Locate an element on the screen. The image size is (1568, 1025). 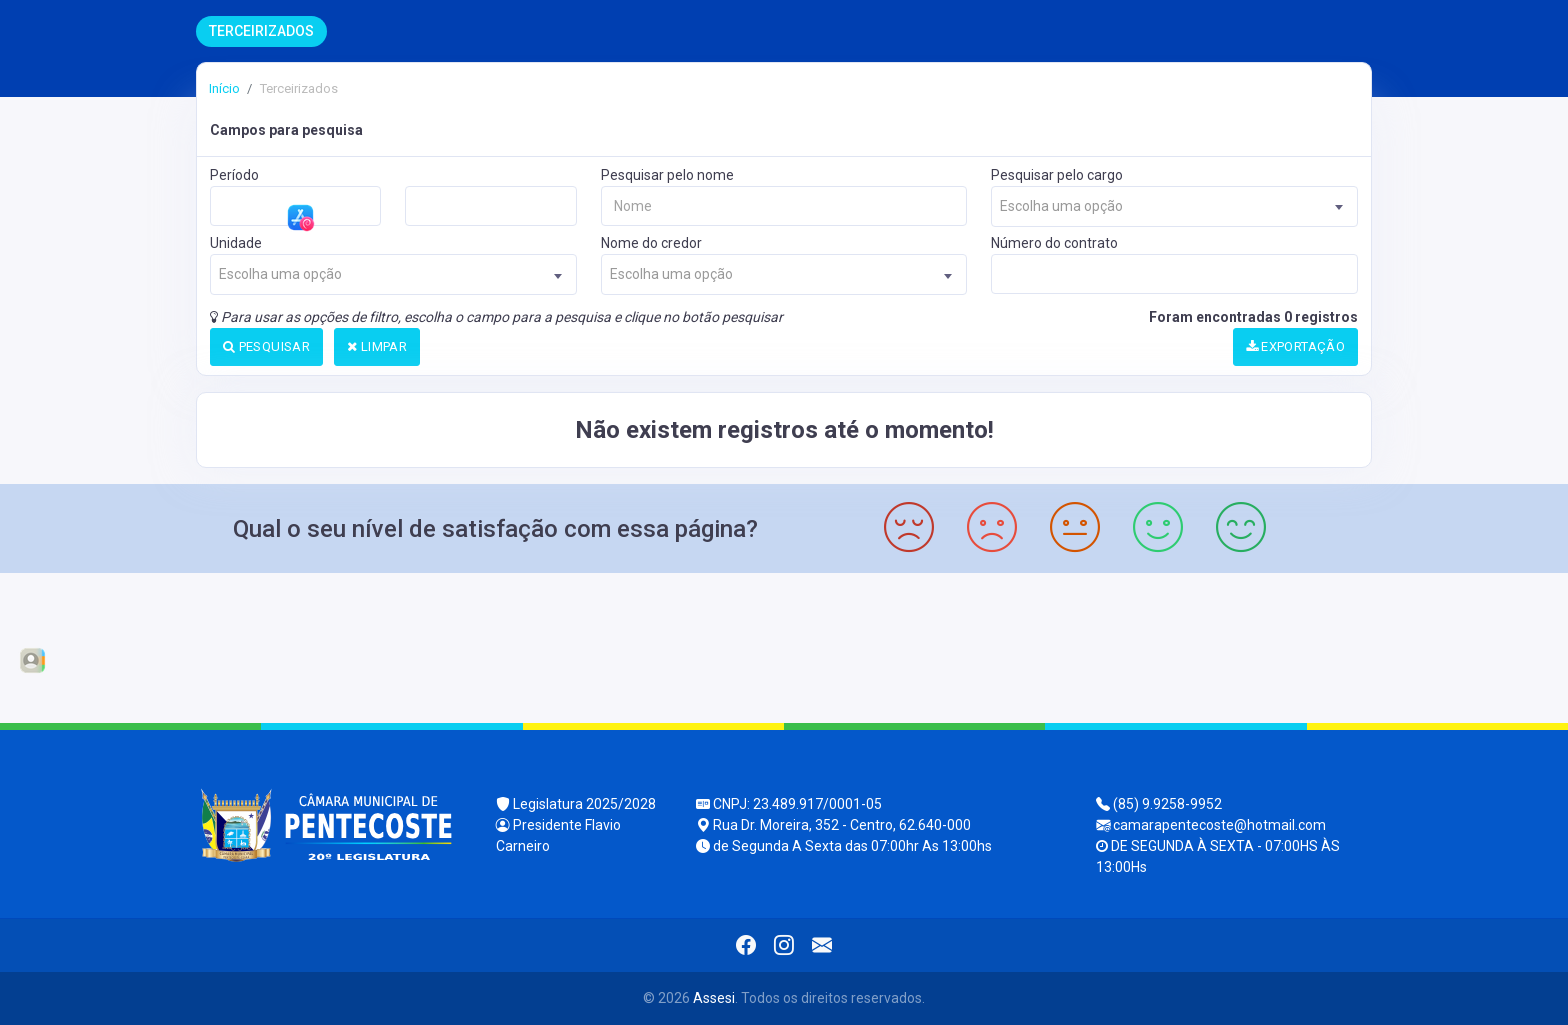
open the debian software center is located at coordinates (300, 217).